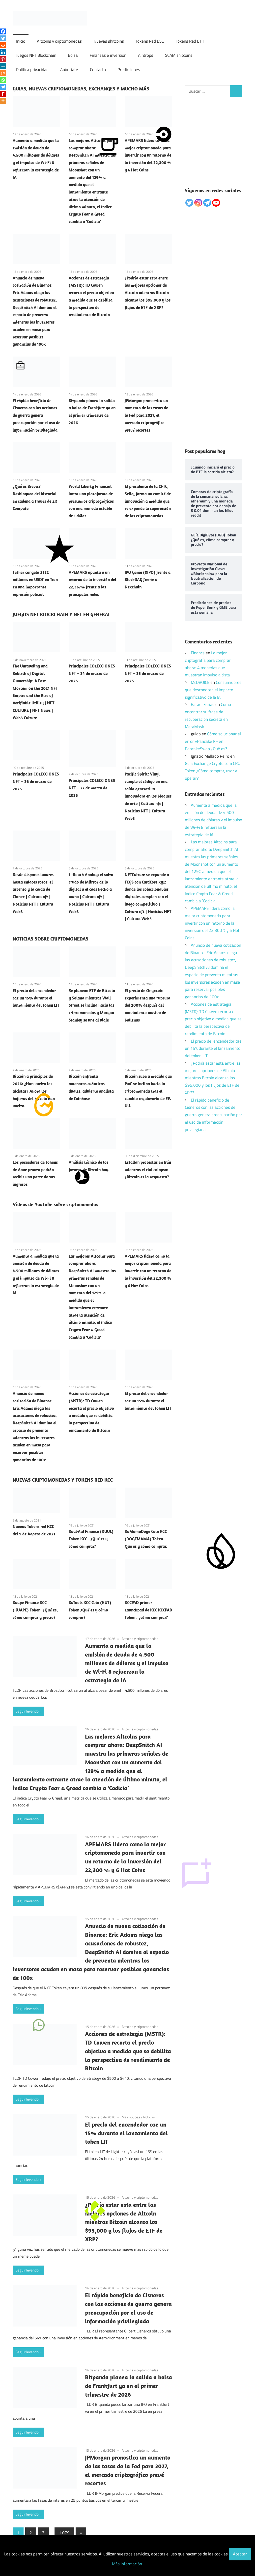  Describe the element at coordinates (82, 1177) in the screenshot. I see `Turkish Airlines logo` at that location.